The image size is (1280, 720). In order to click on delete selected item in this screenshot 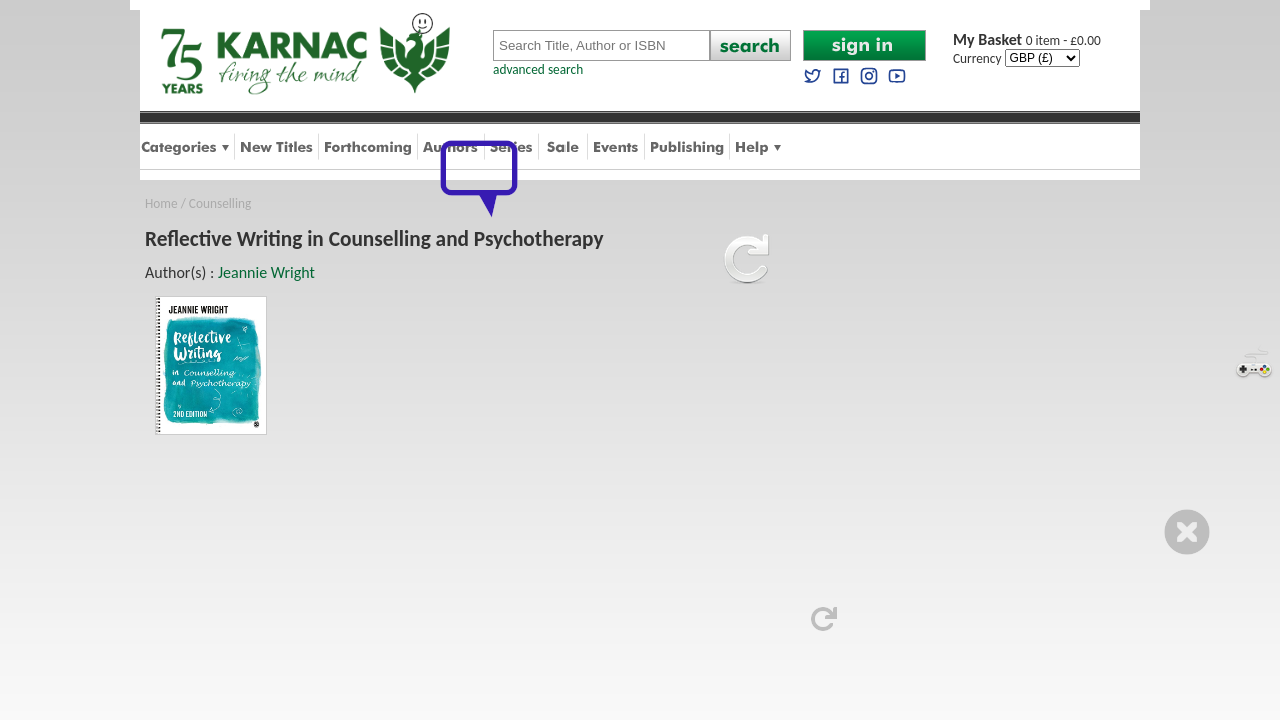, I will do `click(1187, 532)`.